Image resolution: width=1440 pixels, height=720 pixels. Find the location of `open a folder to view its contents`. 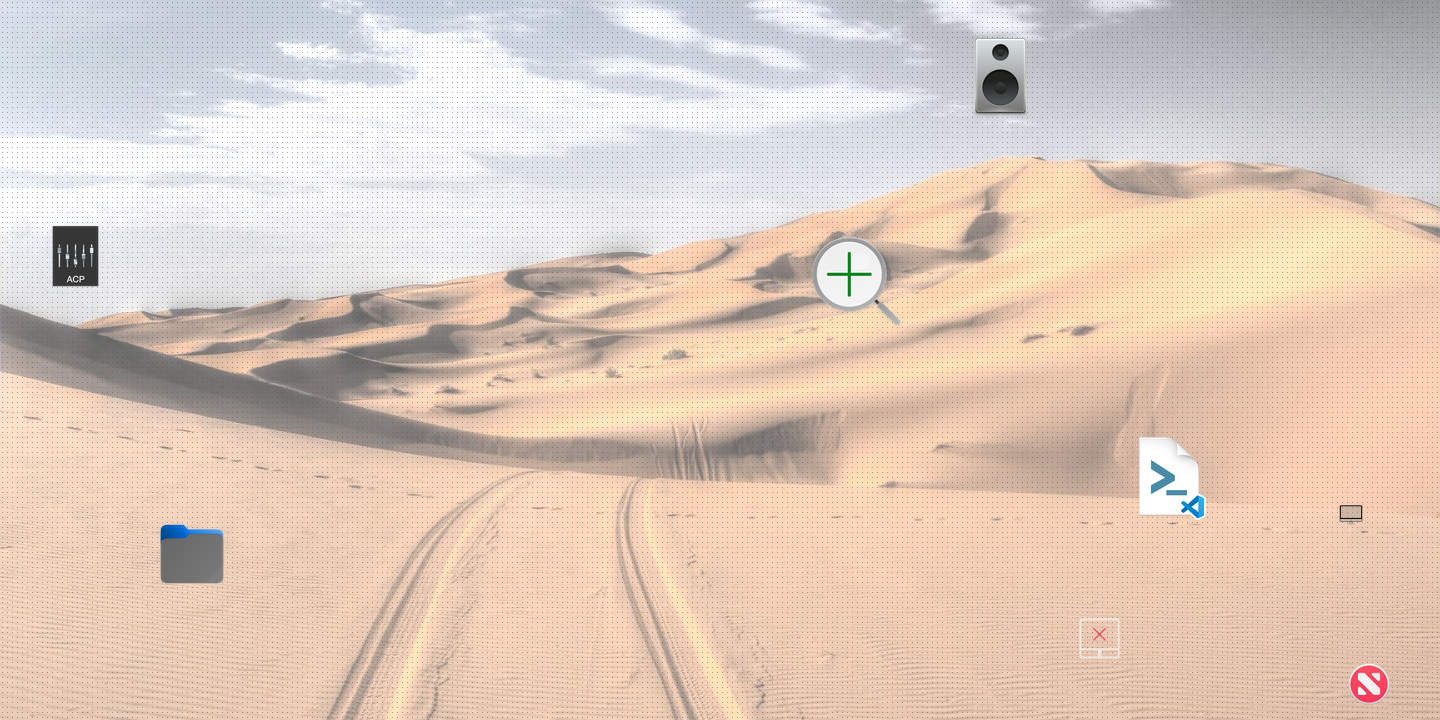

open a folder to view its contents is located at coordinates (192, 554).